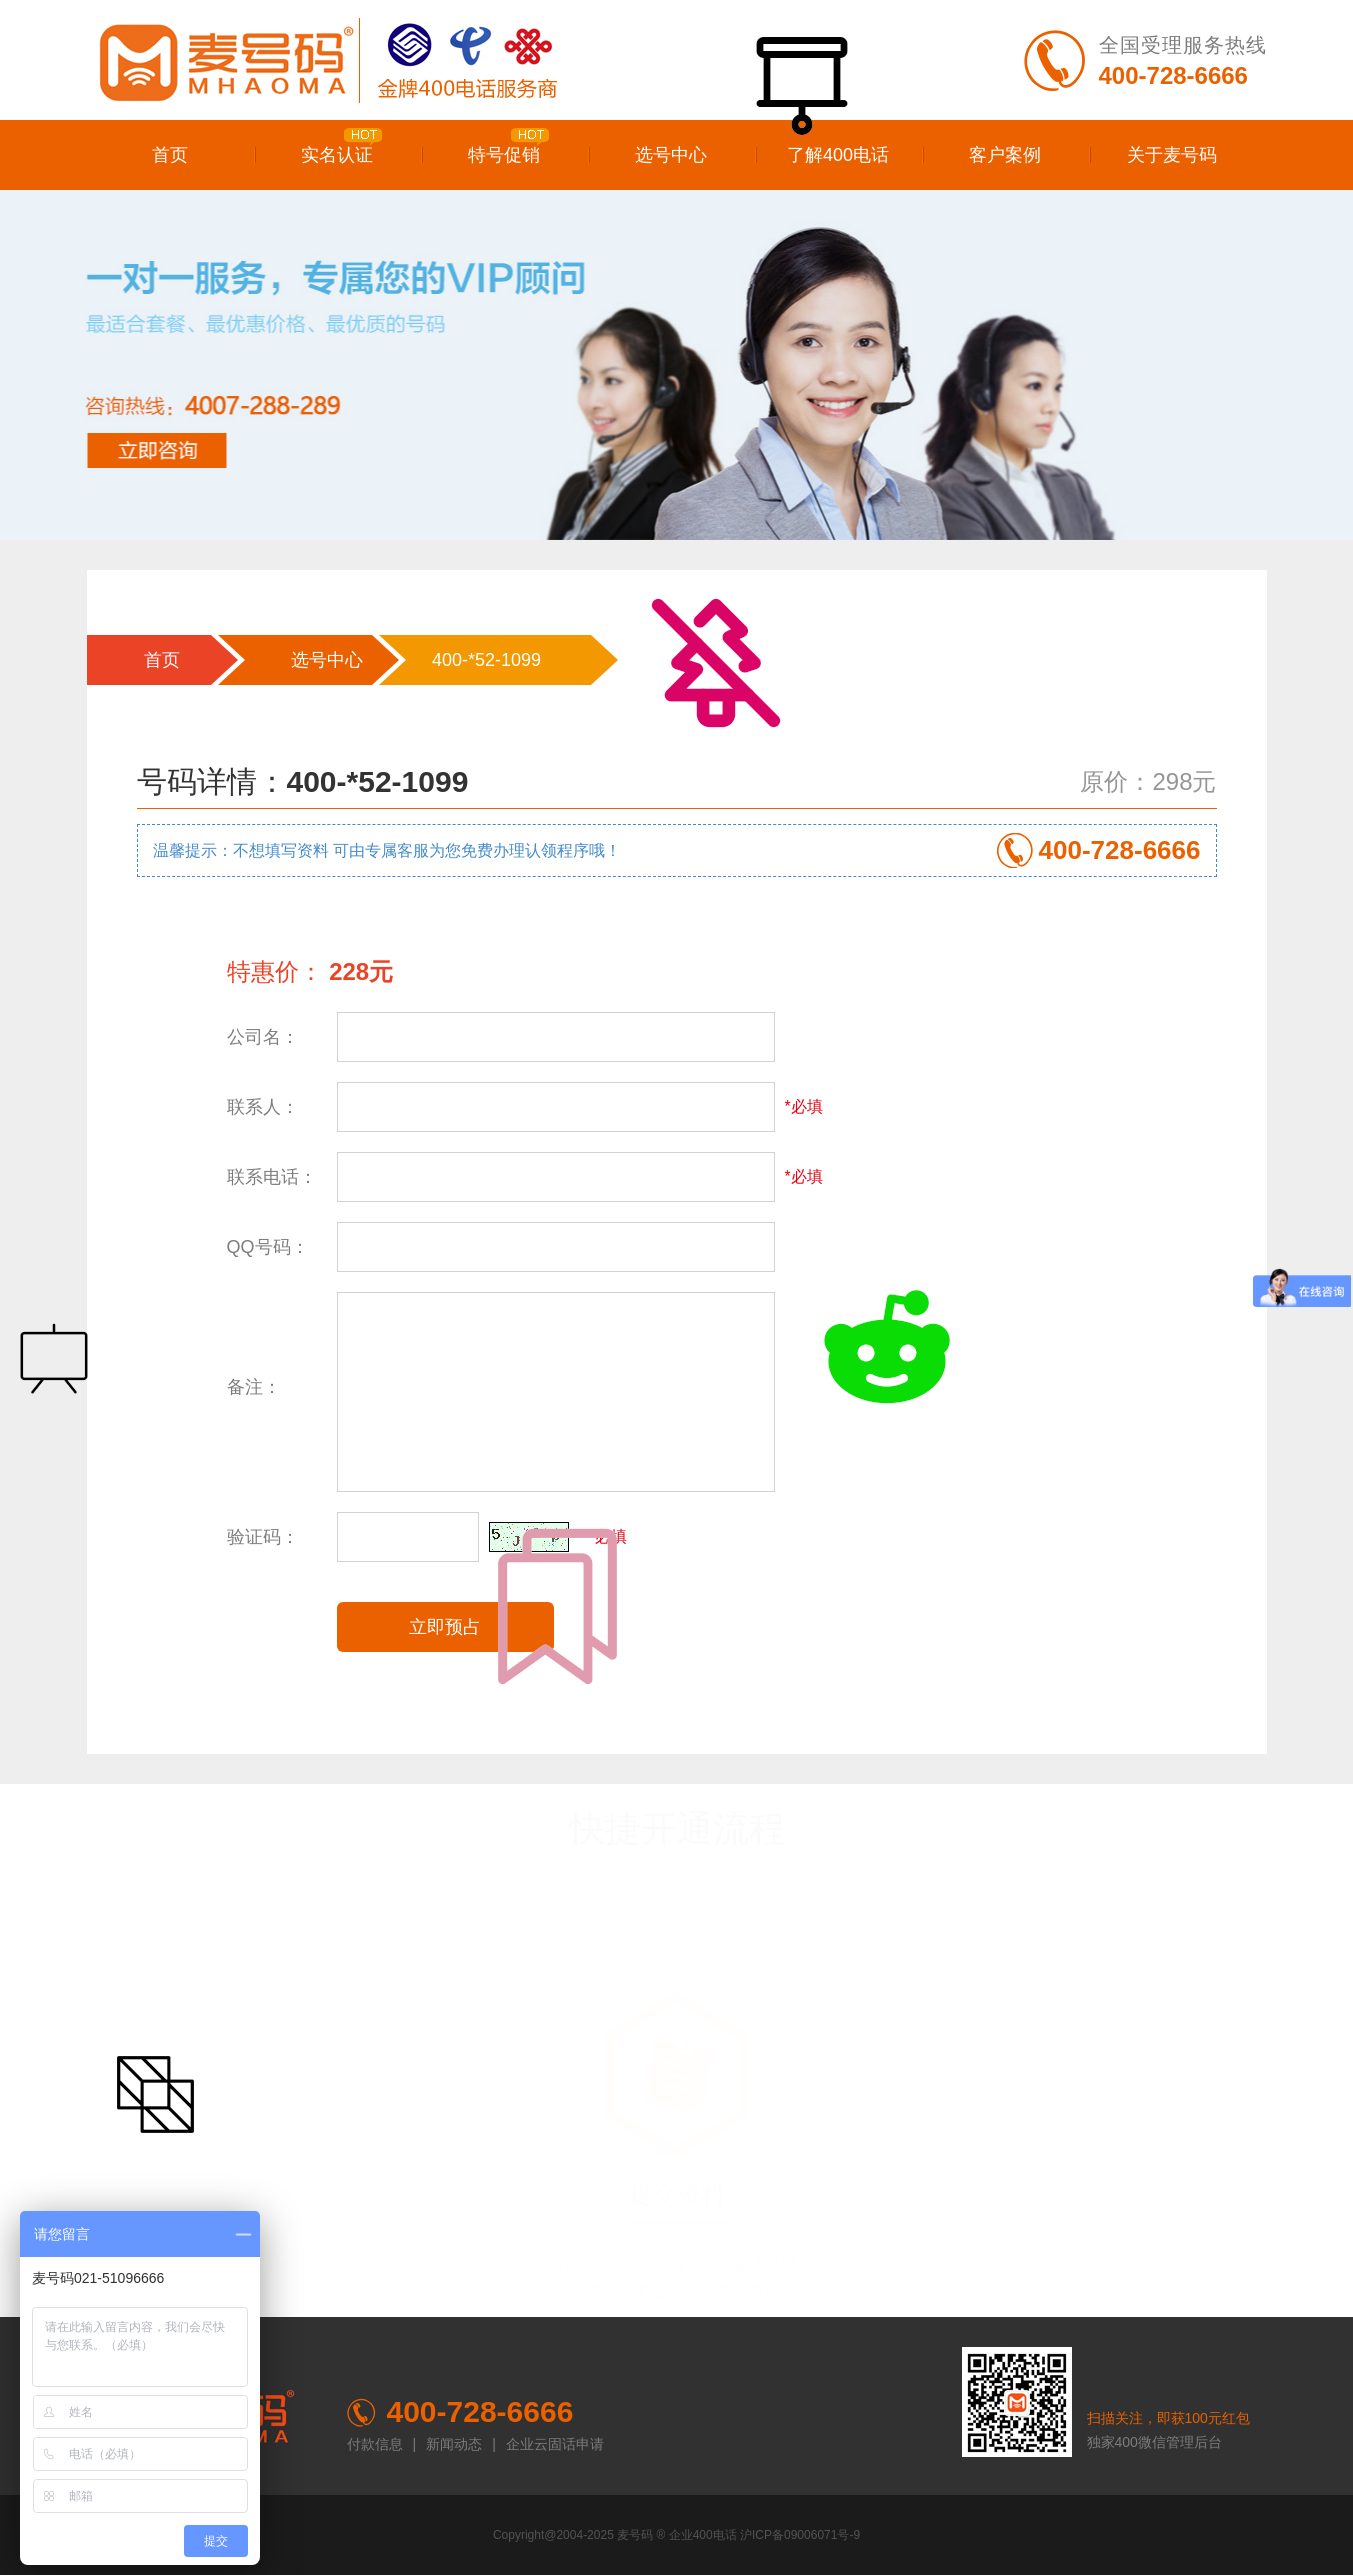 The image size is (1353, 2575). Describe the element at coordinates (802, 79) in the screenshot. I see `start a presentation` at that location.